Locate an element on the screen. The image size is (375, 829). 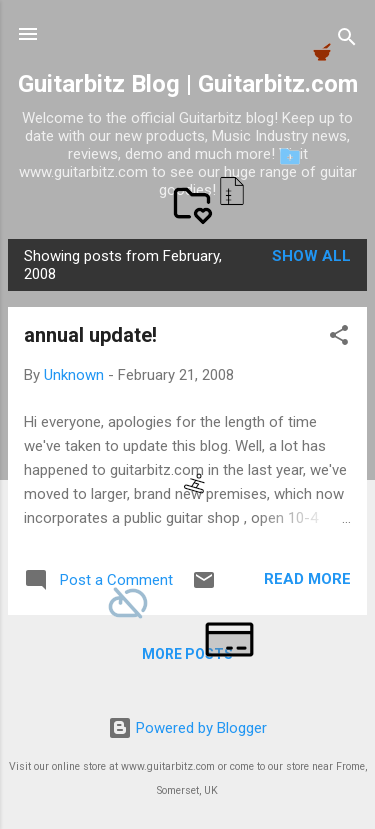
access snowboarding or winter sports content is located at coordinates (195, 483).